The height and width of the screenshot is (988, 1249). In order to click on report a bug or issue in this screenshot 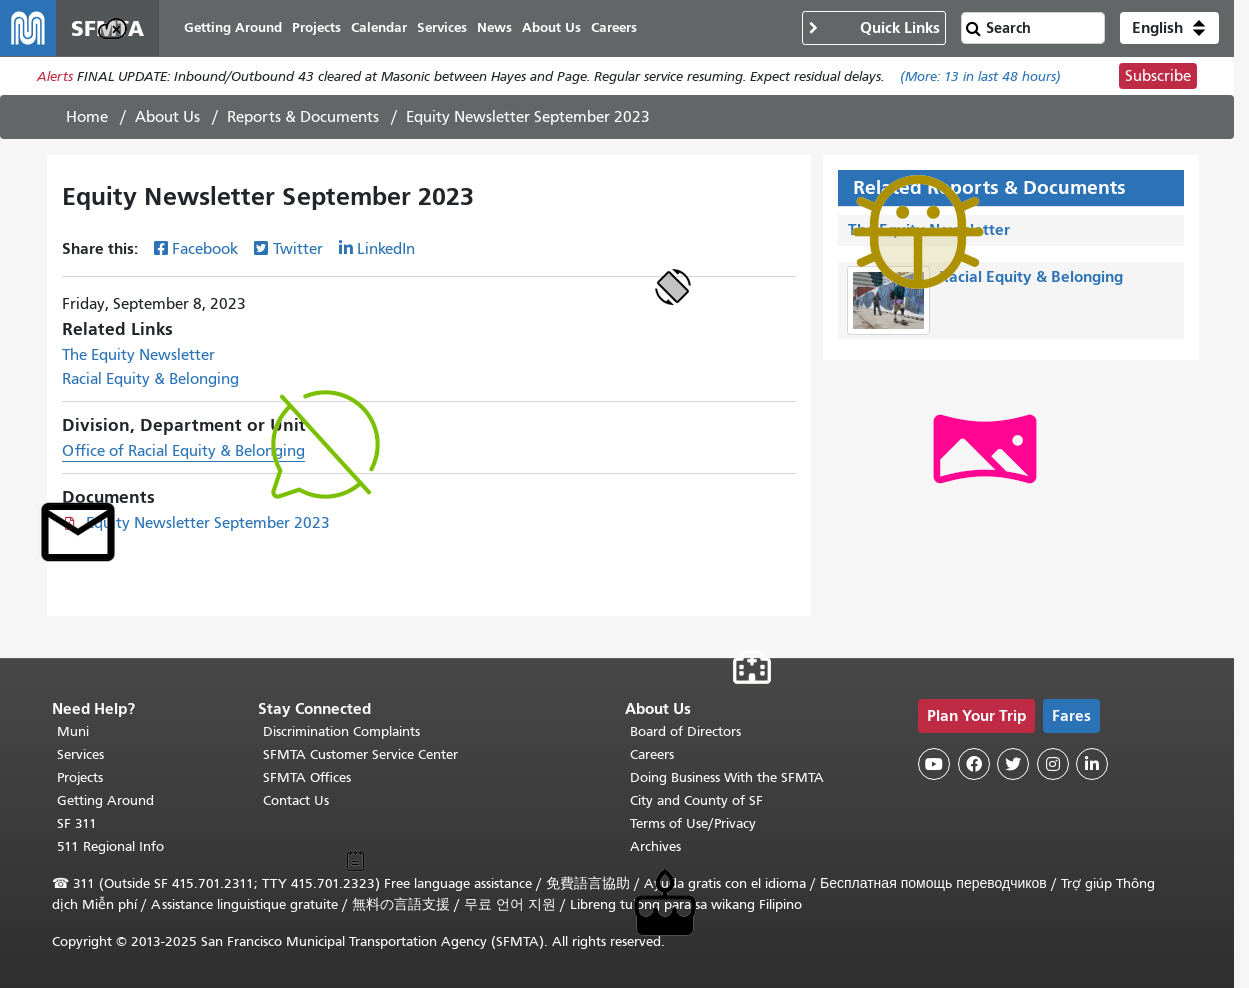, I will do `click(918, 232)`.